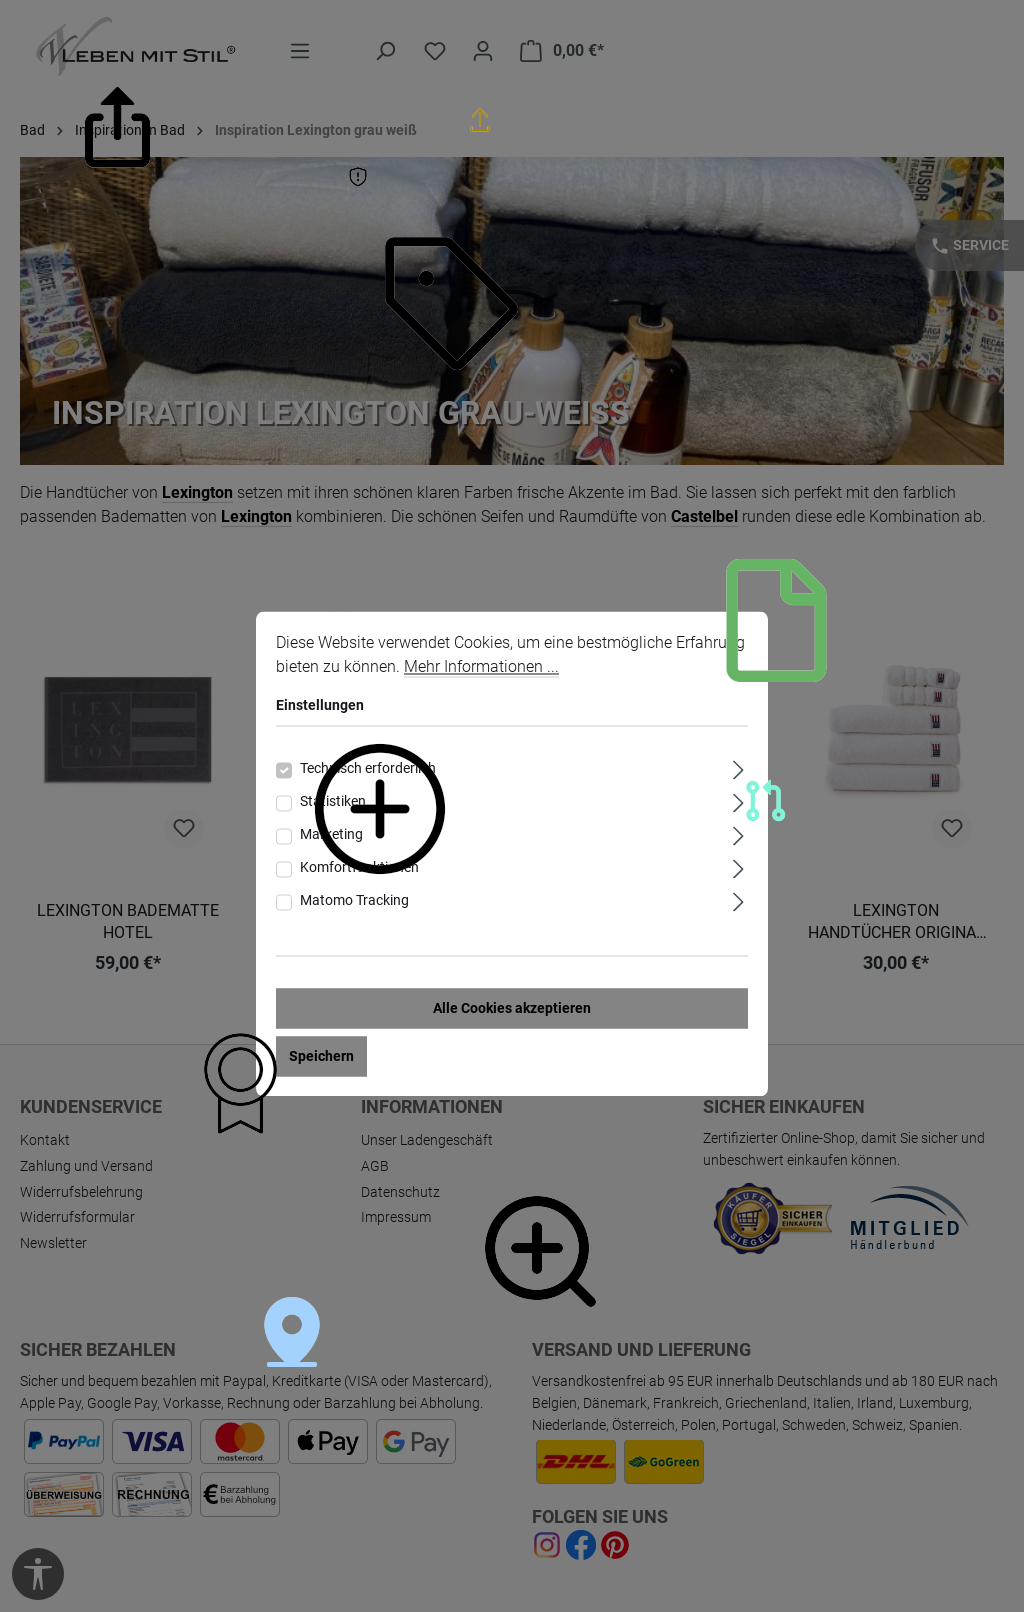 This screenshot has height=1612, width=1024. Describe the element at coordinates (452, 304) in the screenshot. I see `add or manage tags` at that location.